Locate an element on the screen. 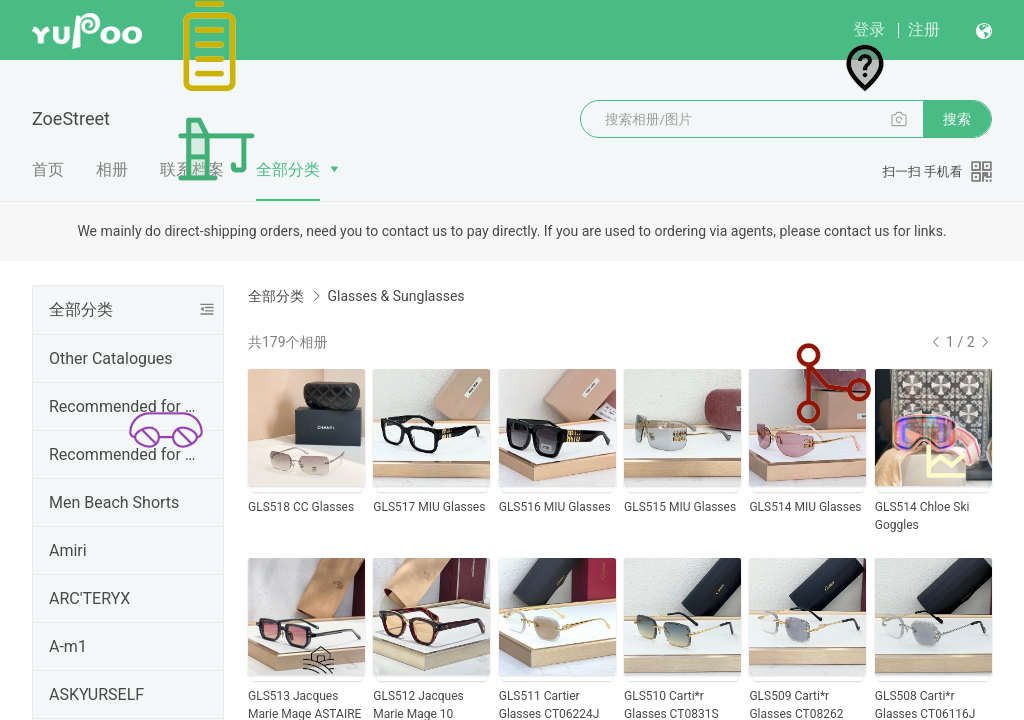 The image size is (1024, 720). access virtual reality or immersive mode is located at coordinates (166, 430).